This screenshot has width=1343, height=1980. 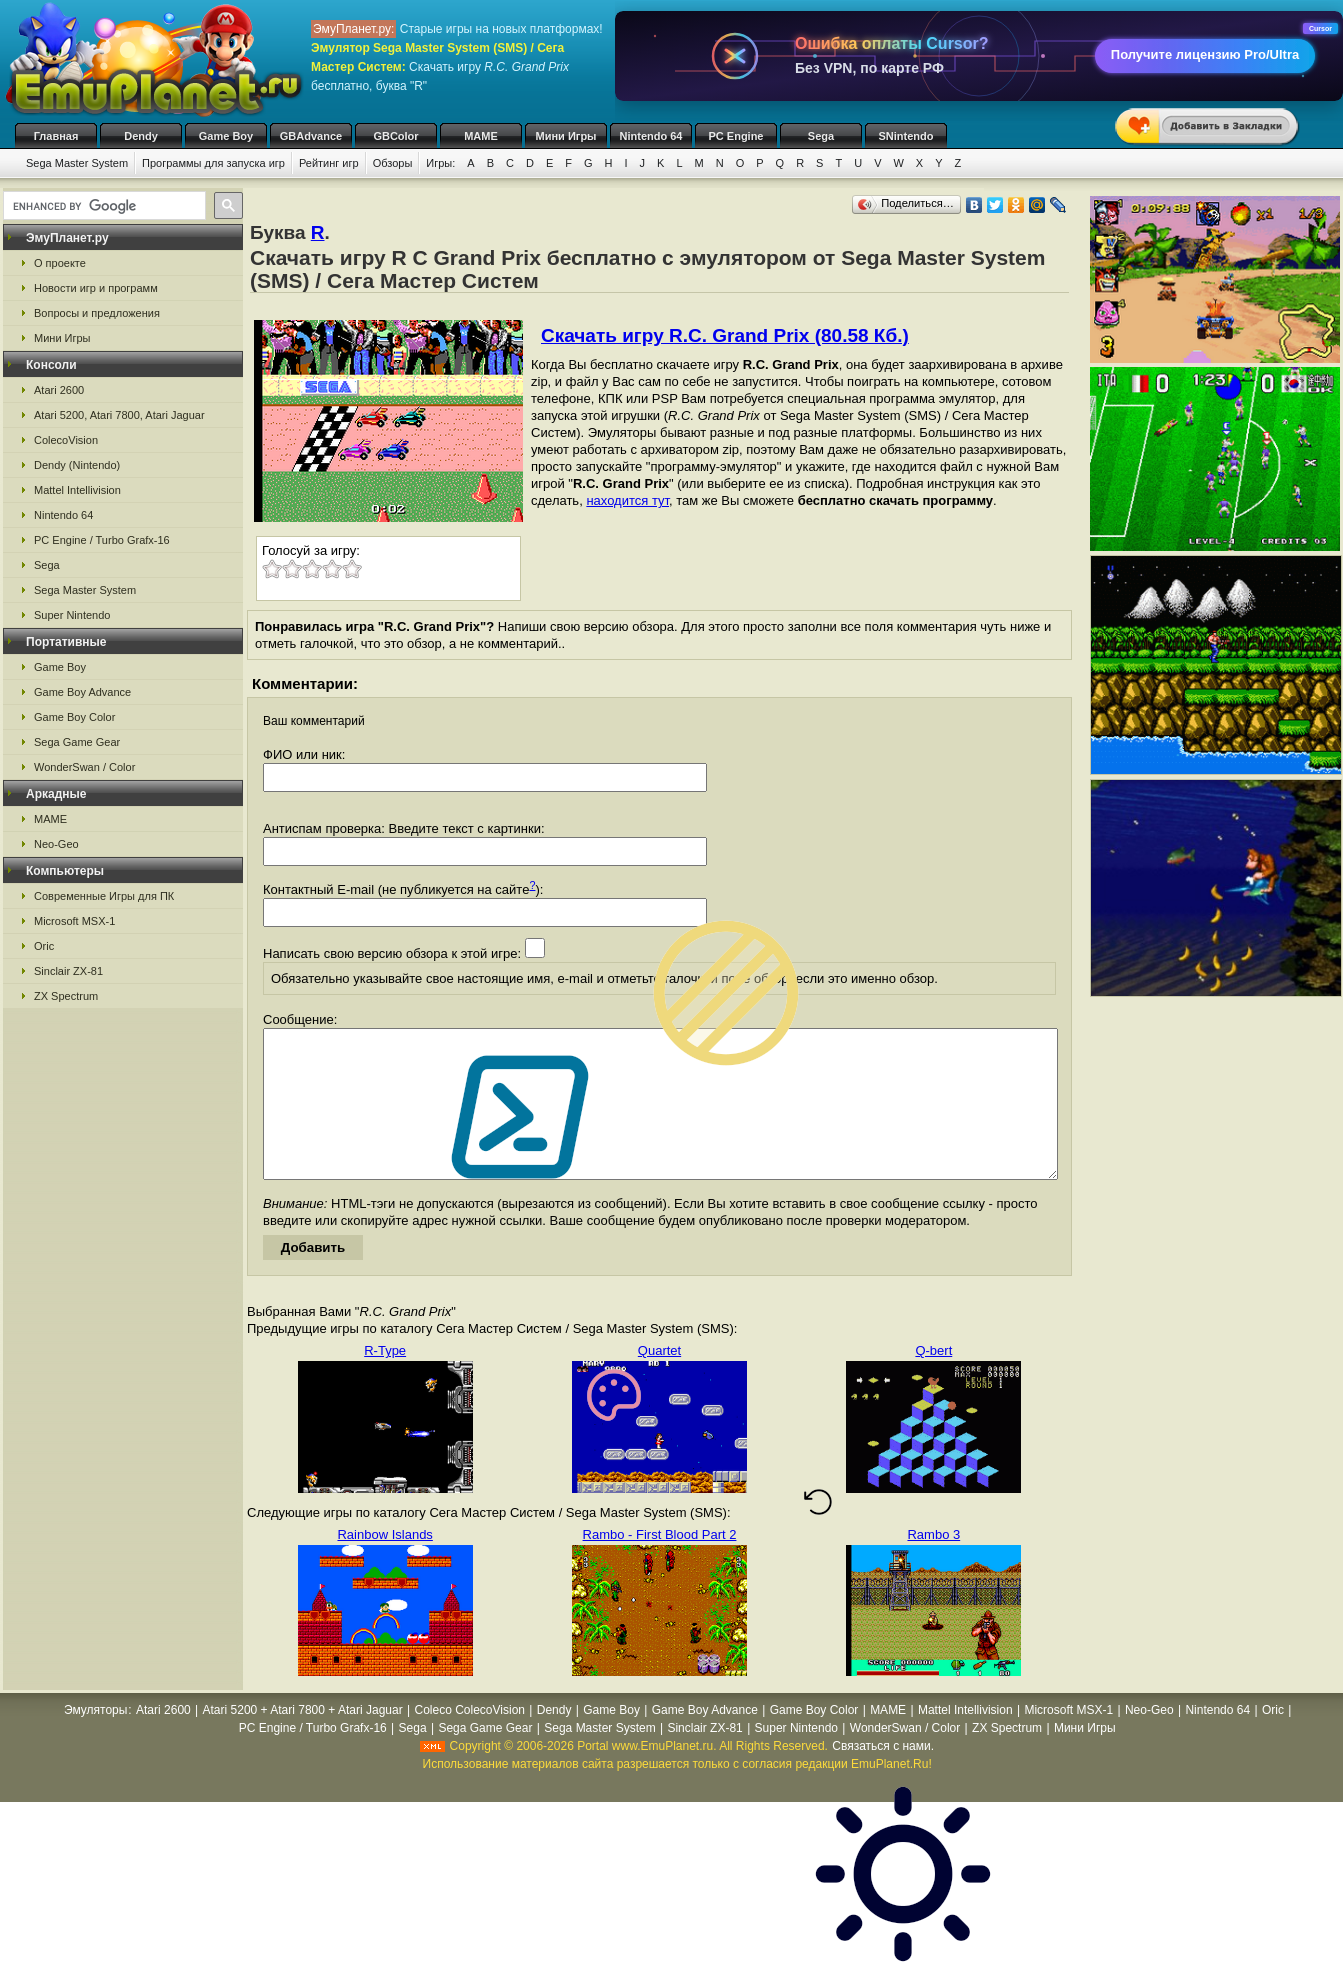 What do you see at coordinates (819, 1502) in the screenshot?
I see `undo the last action` at bounding box center [819, 1502].